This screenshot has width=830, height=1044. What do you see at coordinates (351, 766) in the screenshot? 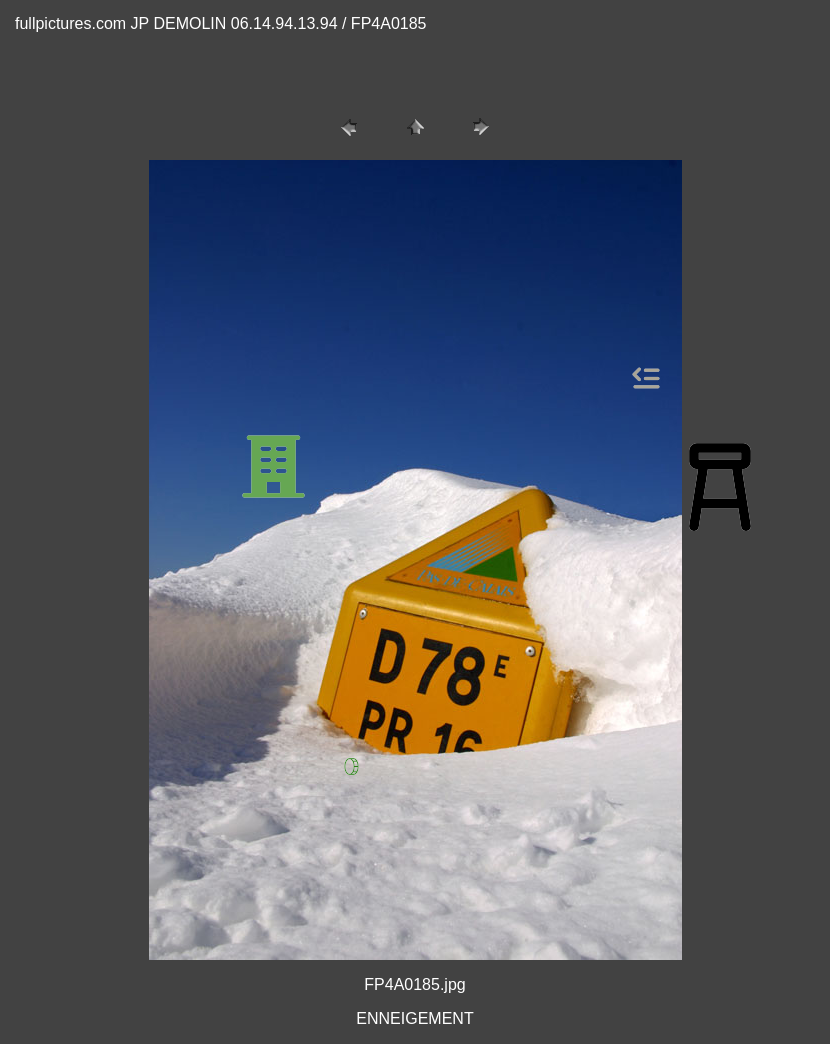
I see `view account balance or credits` at bounding box center [351, 766].